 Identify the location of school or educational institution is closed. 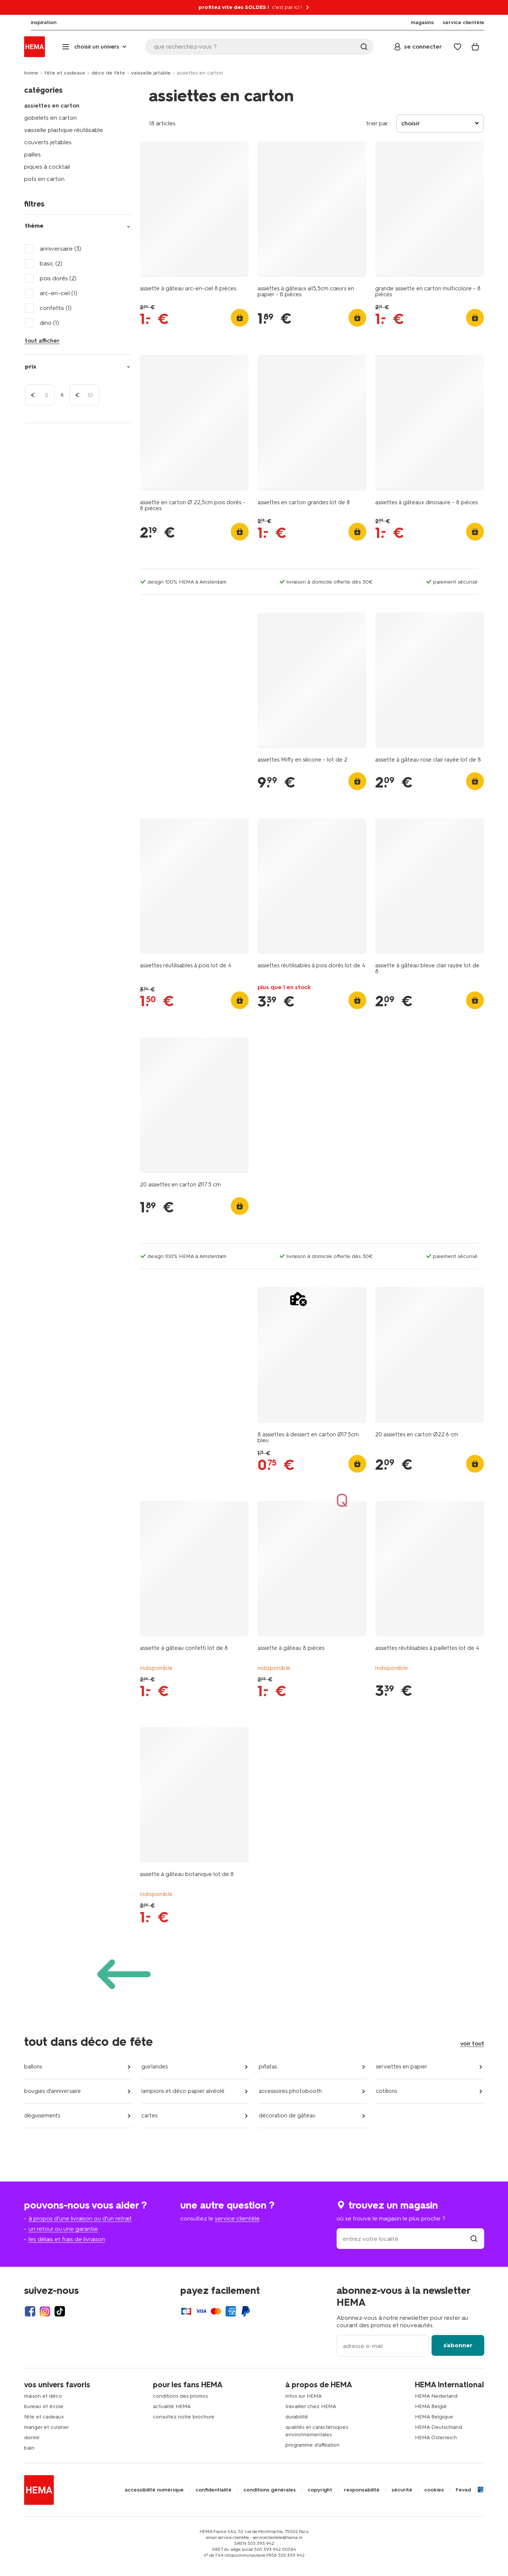
(298, 1298).